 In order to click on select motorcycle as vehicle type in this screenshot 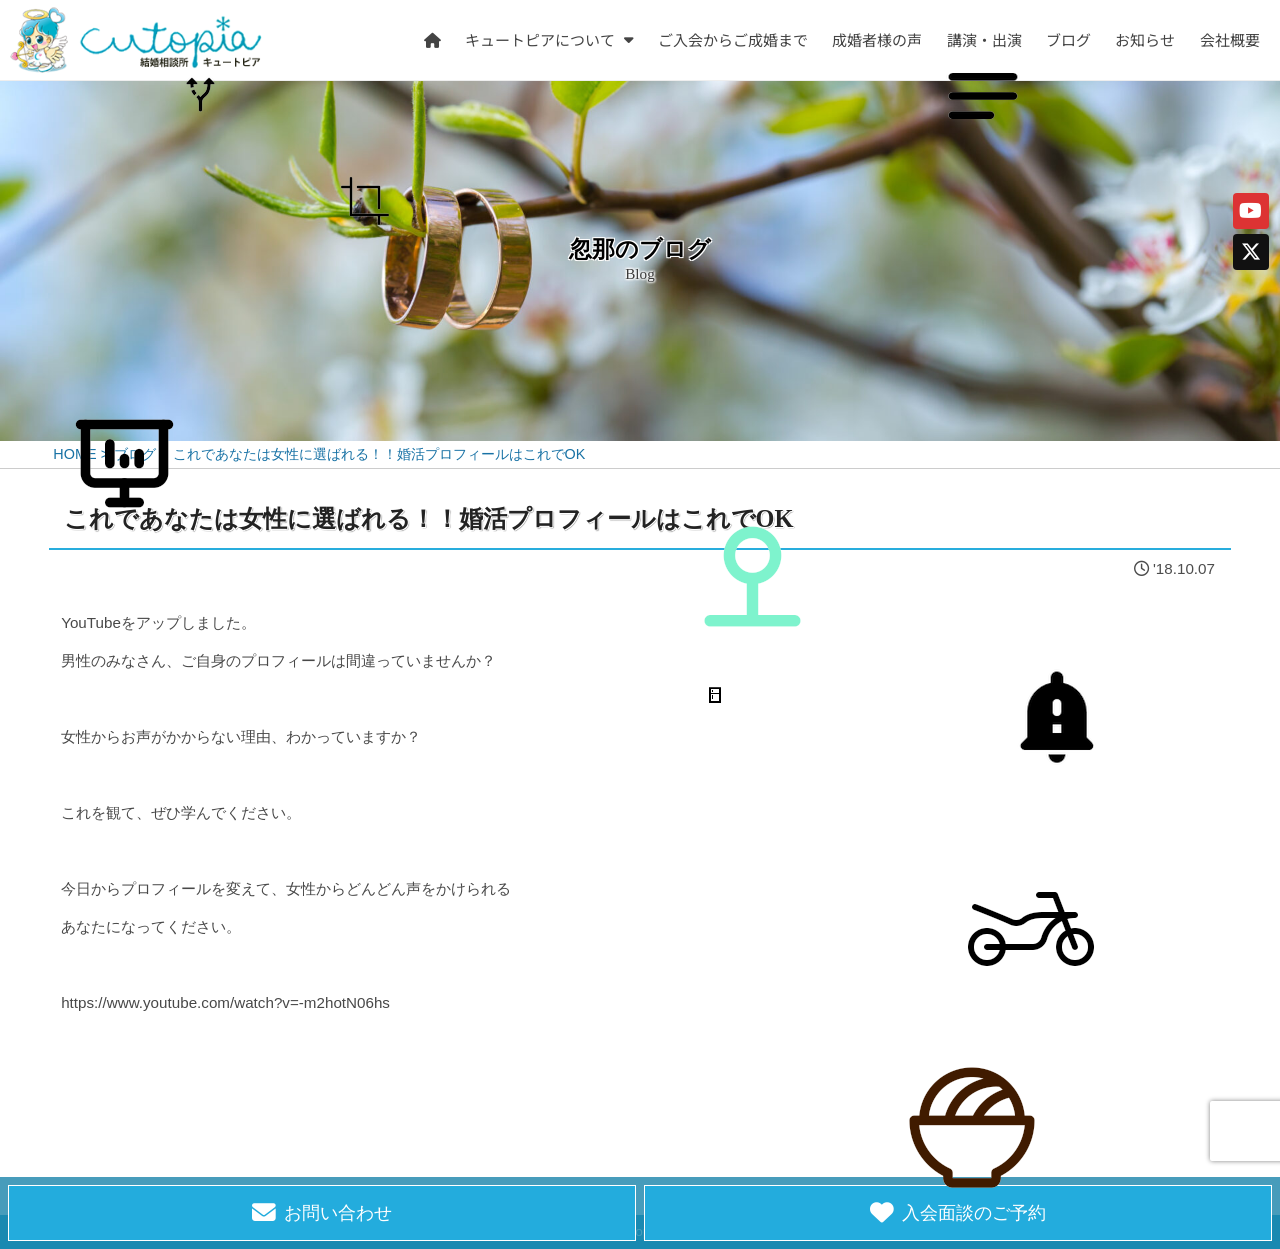, I will do `click(1031, 931)`.